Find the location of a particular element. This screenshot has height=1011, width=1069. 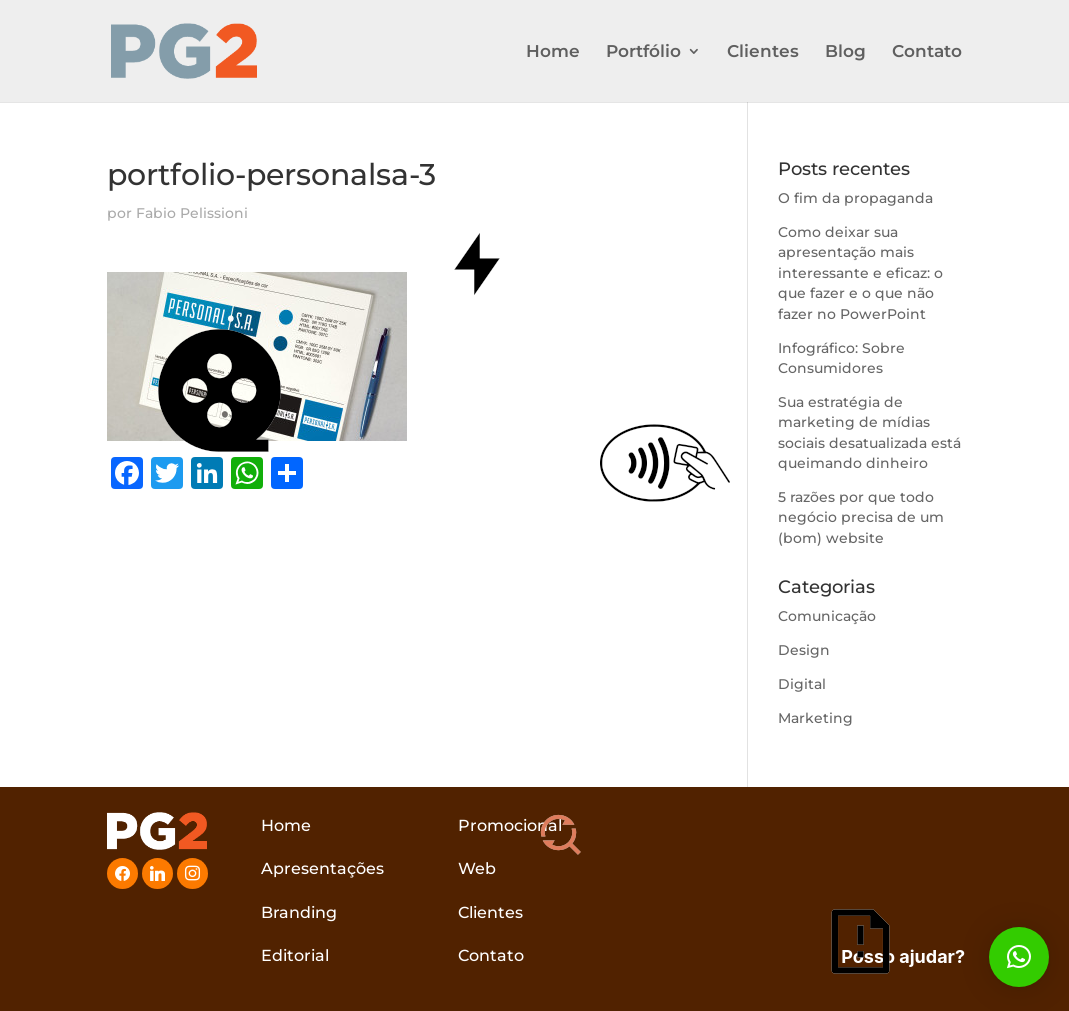

turn on device flashlight is located at coordinates (477, 264).